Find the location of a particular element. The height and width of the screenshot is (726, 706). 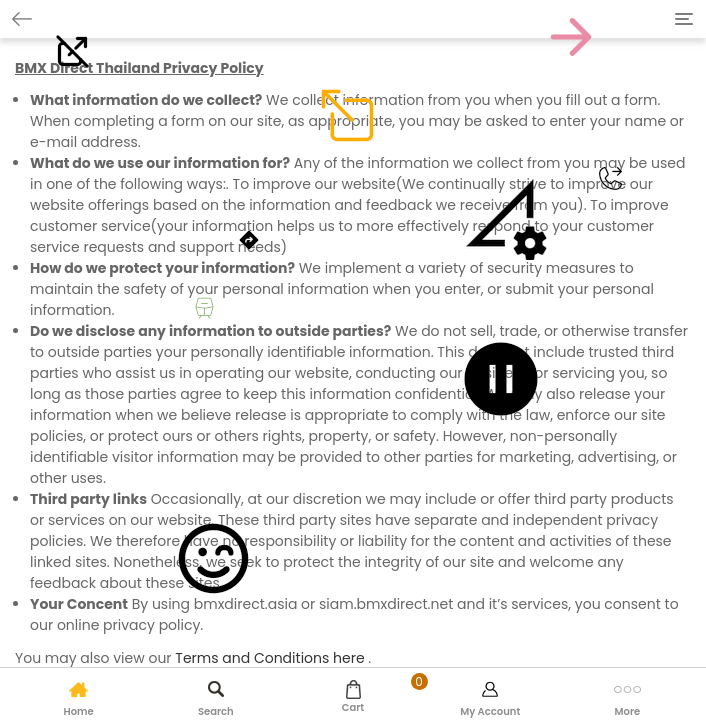

view regional train schedules is located at coordinates (204, 307).